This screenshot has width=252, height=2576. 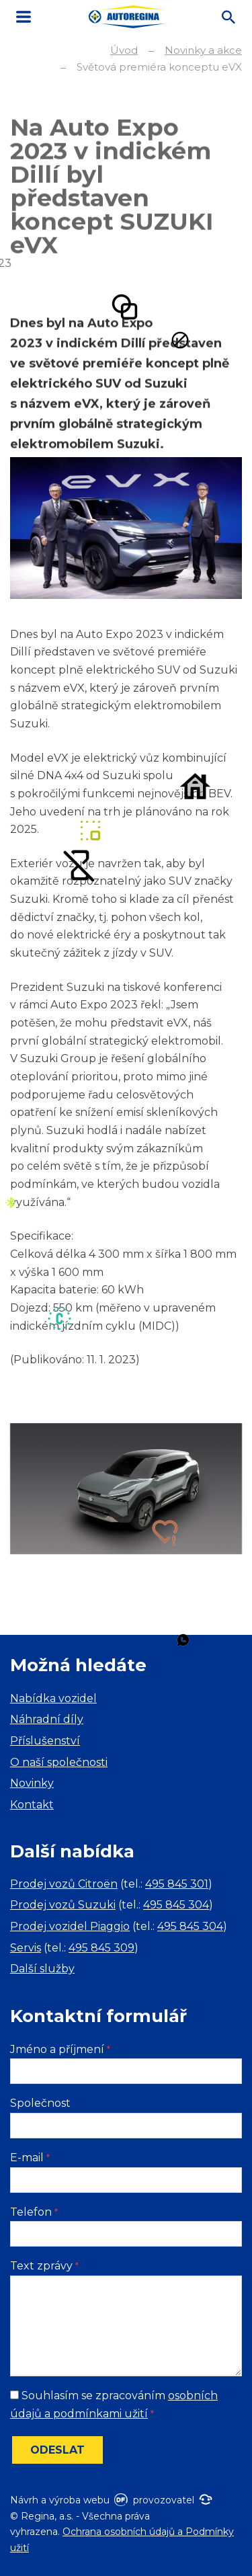 What do you see at coordinates (124, 307) in the screenshot?
I see `toggle between circular and square shape options` at bounding box center [124, 307].